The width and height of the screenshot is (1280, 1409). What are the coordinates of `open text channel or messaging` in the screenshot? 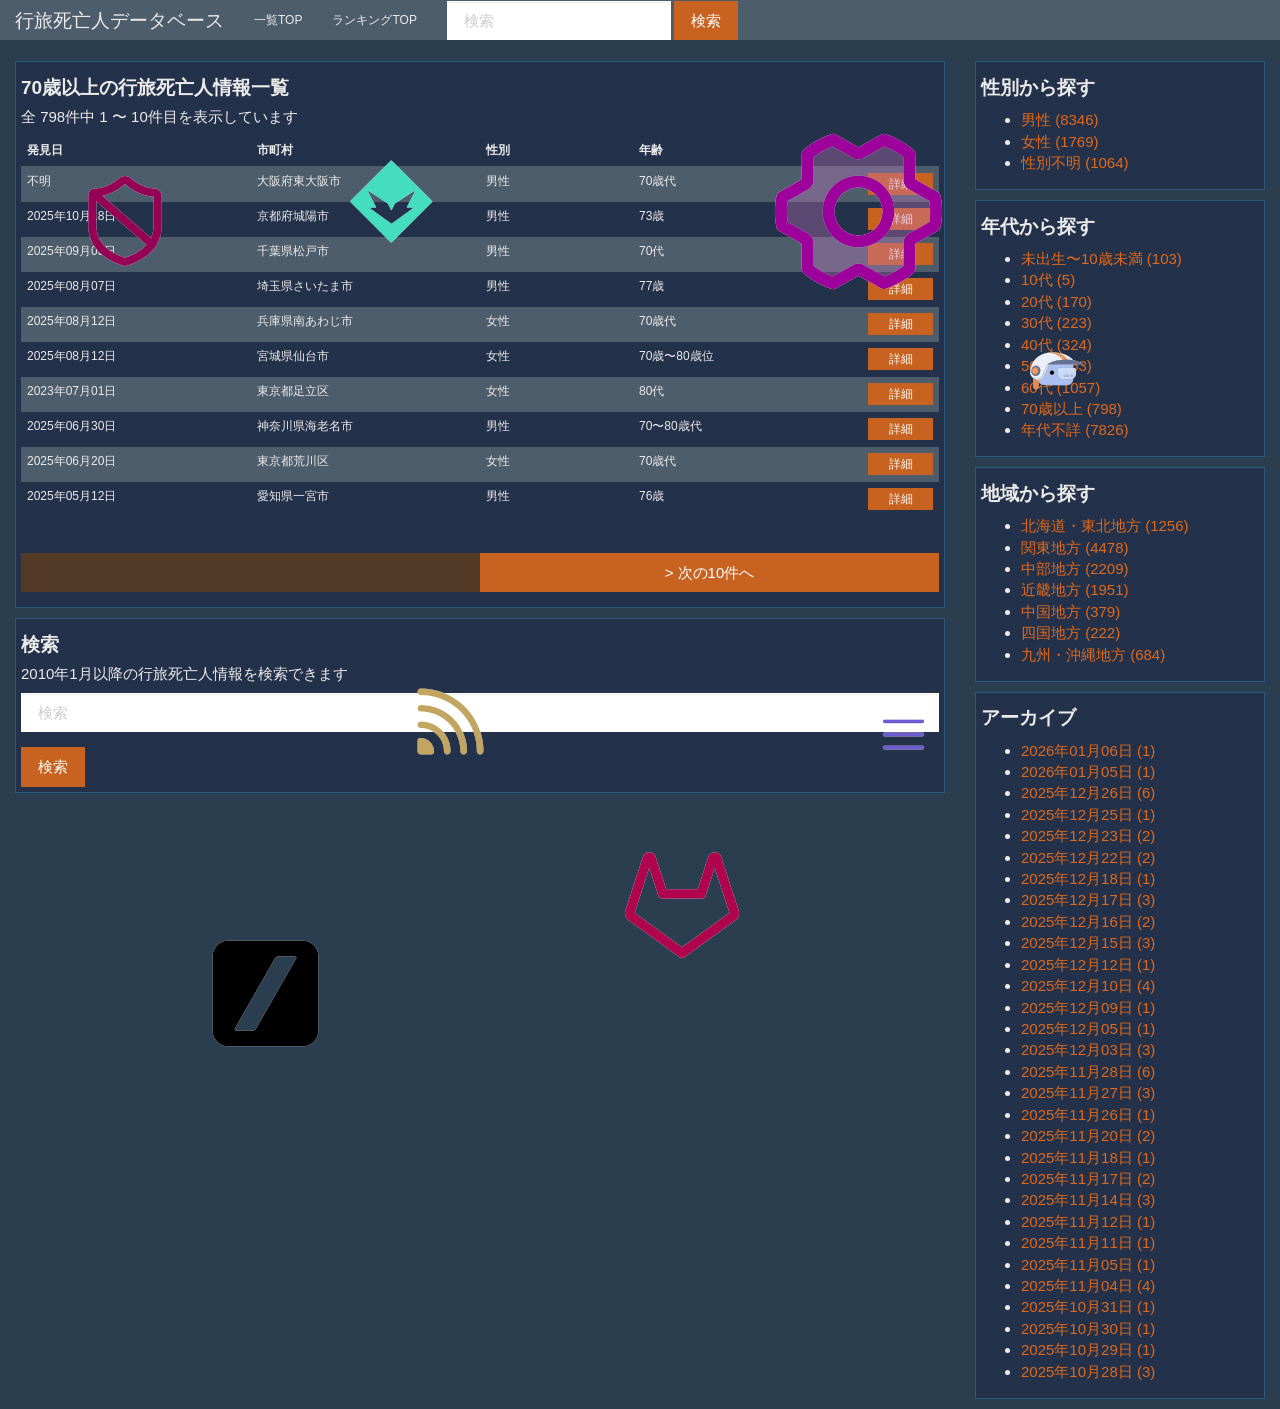 It's located at (903, 734).